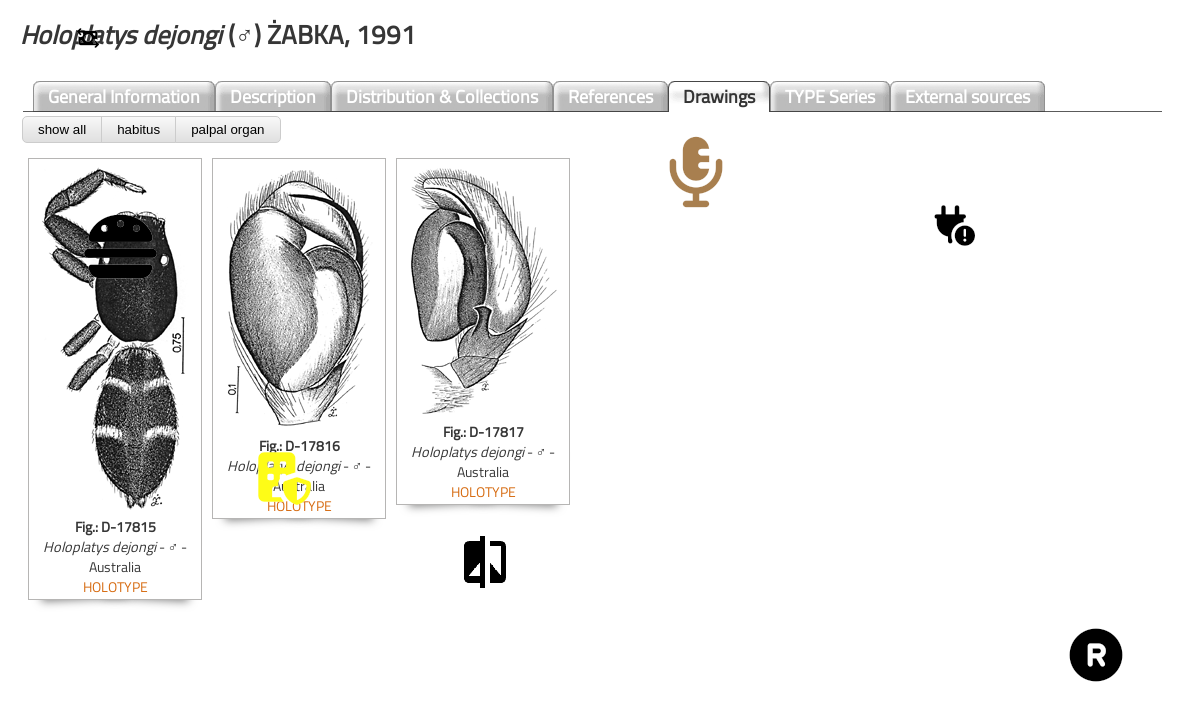  Describe the element at coordinates (1096, 655) in the screenshot. I see `indicates registered trademark status` at that location.